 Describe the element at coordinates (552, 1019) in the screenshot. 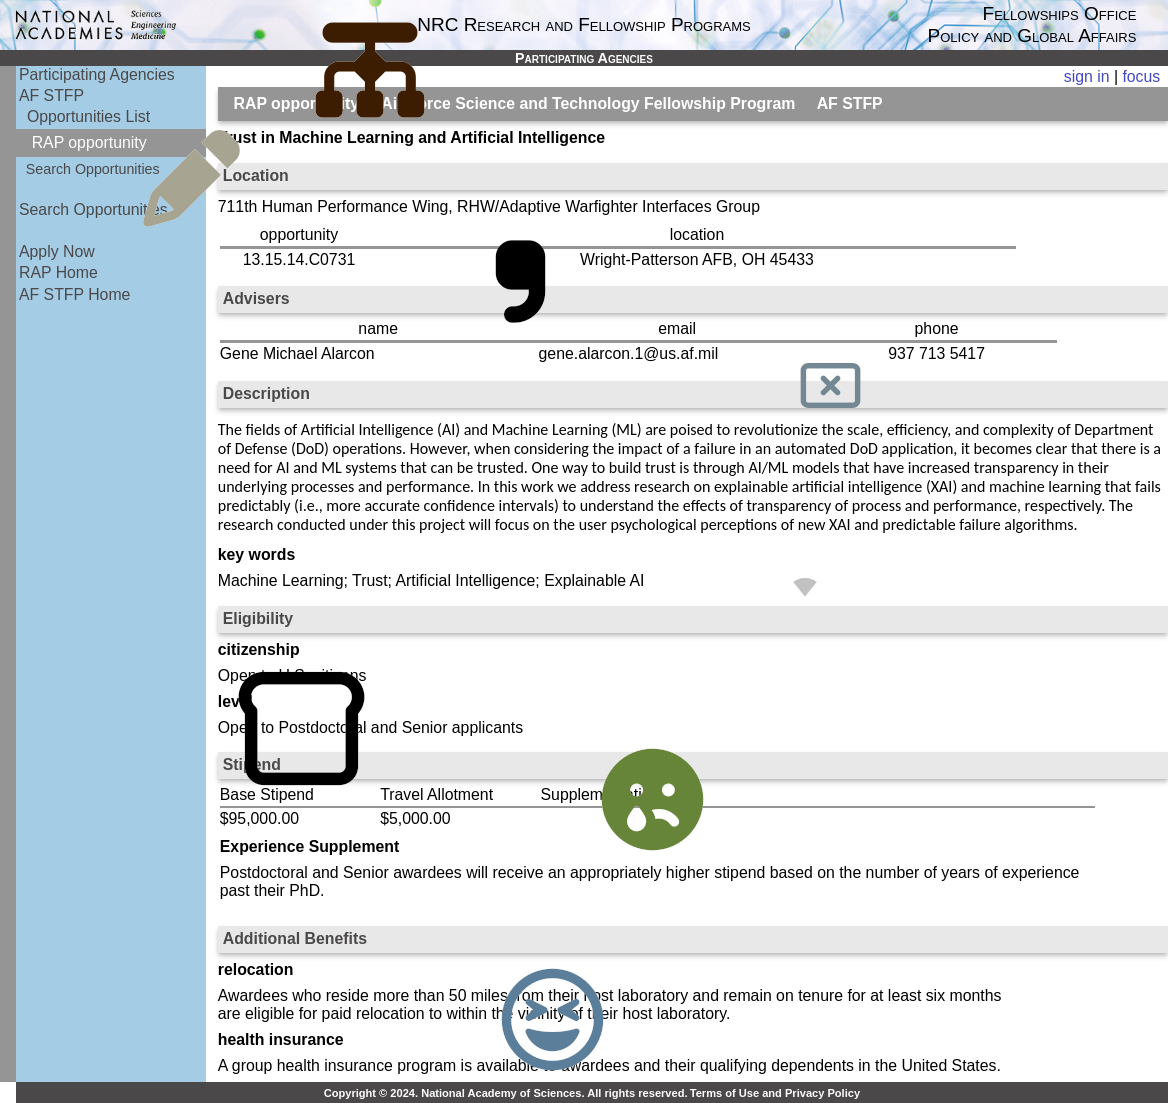

I see `react with a laughing emoji` at that location.